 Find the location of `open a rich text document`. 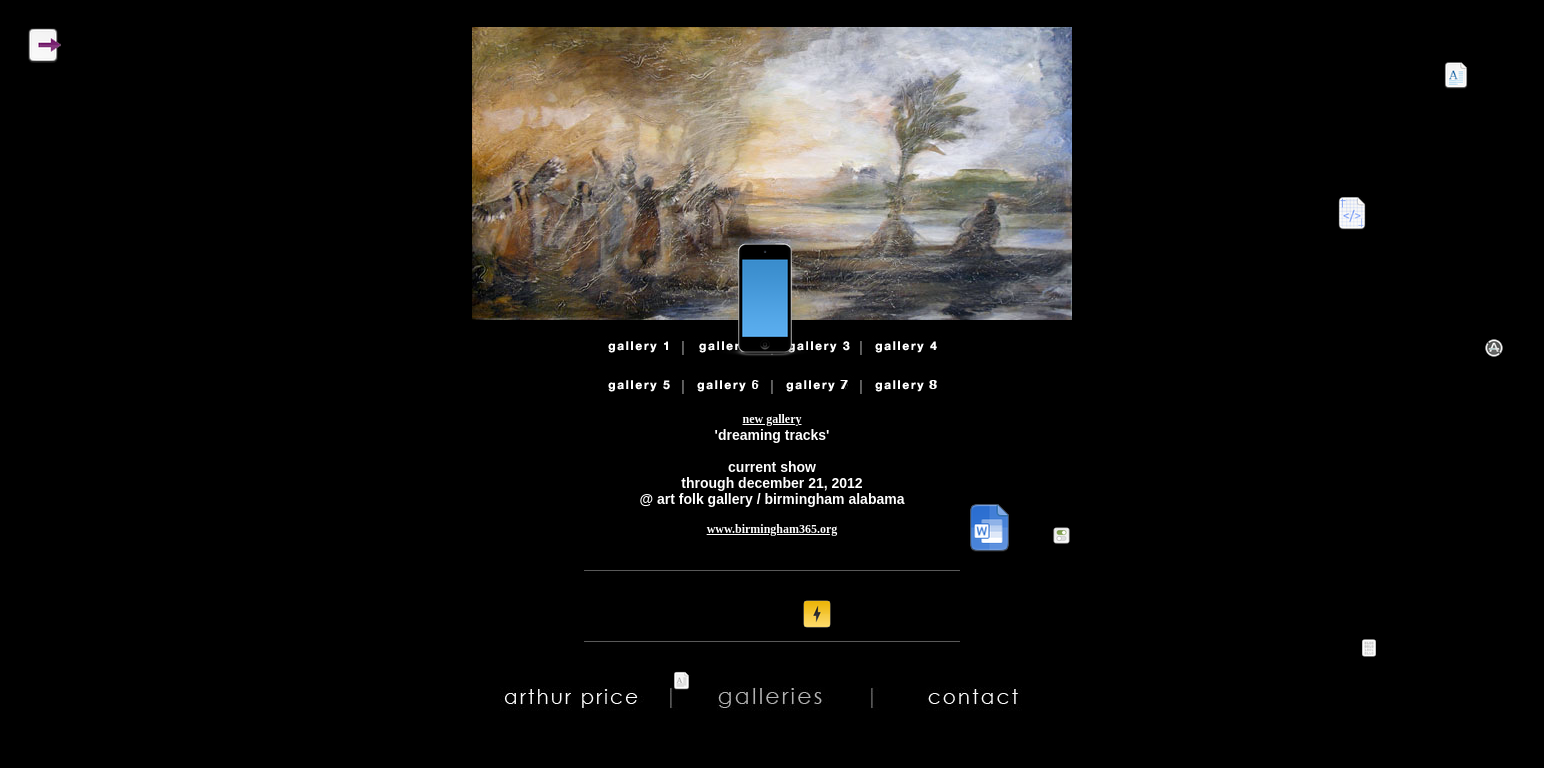

open a rich text document is located at coordinates (681, 680).